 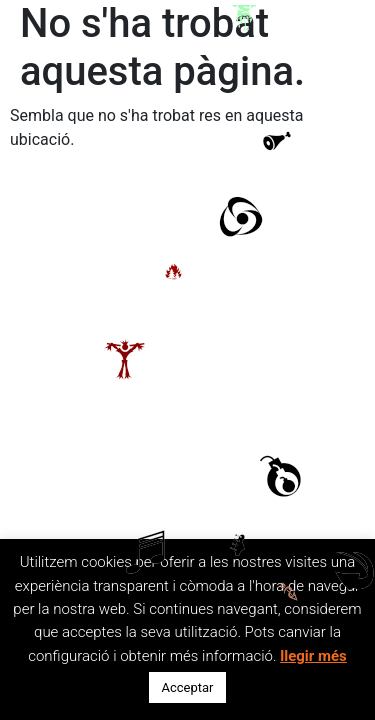 What do you see at coordinates (288, 591) in the screenshot?
I see `indicates a spiral or curved shot trajectory` at bounding box center [288, 591].